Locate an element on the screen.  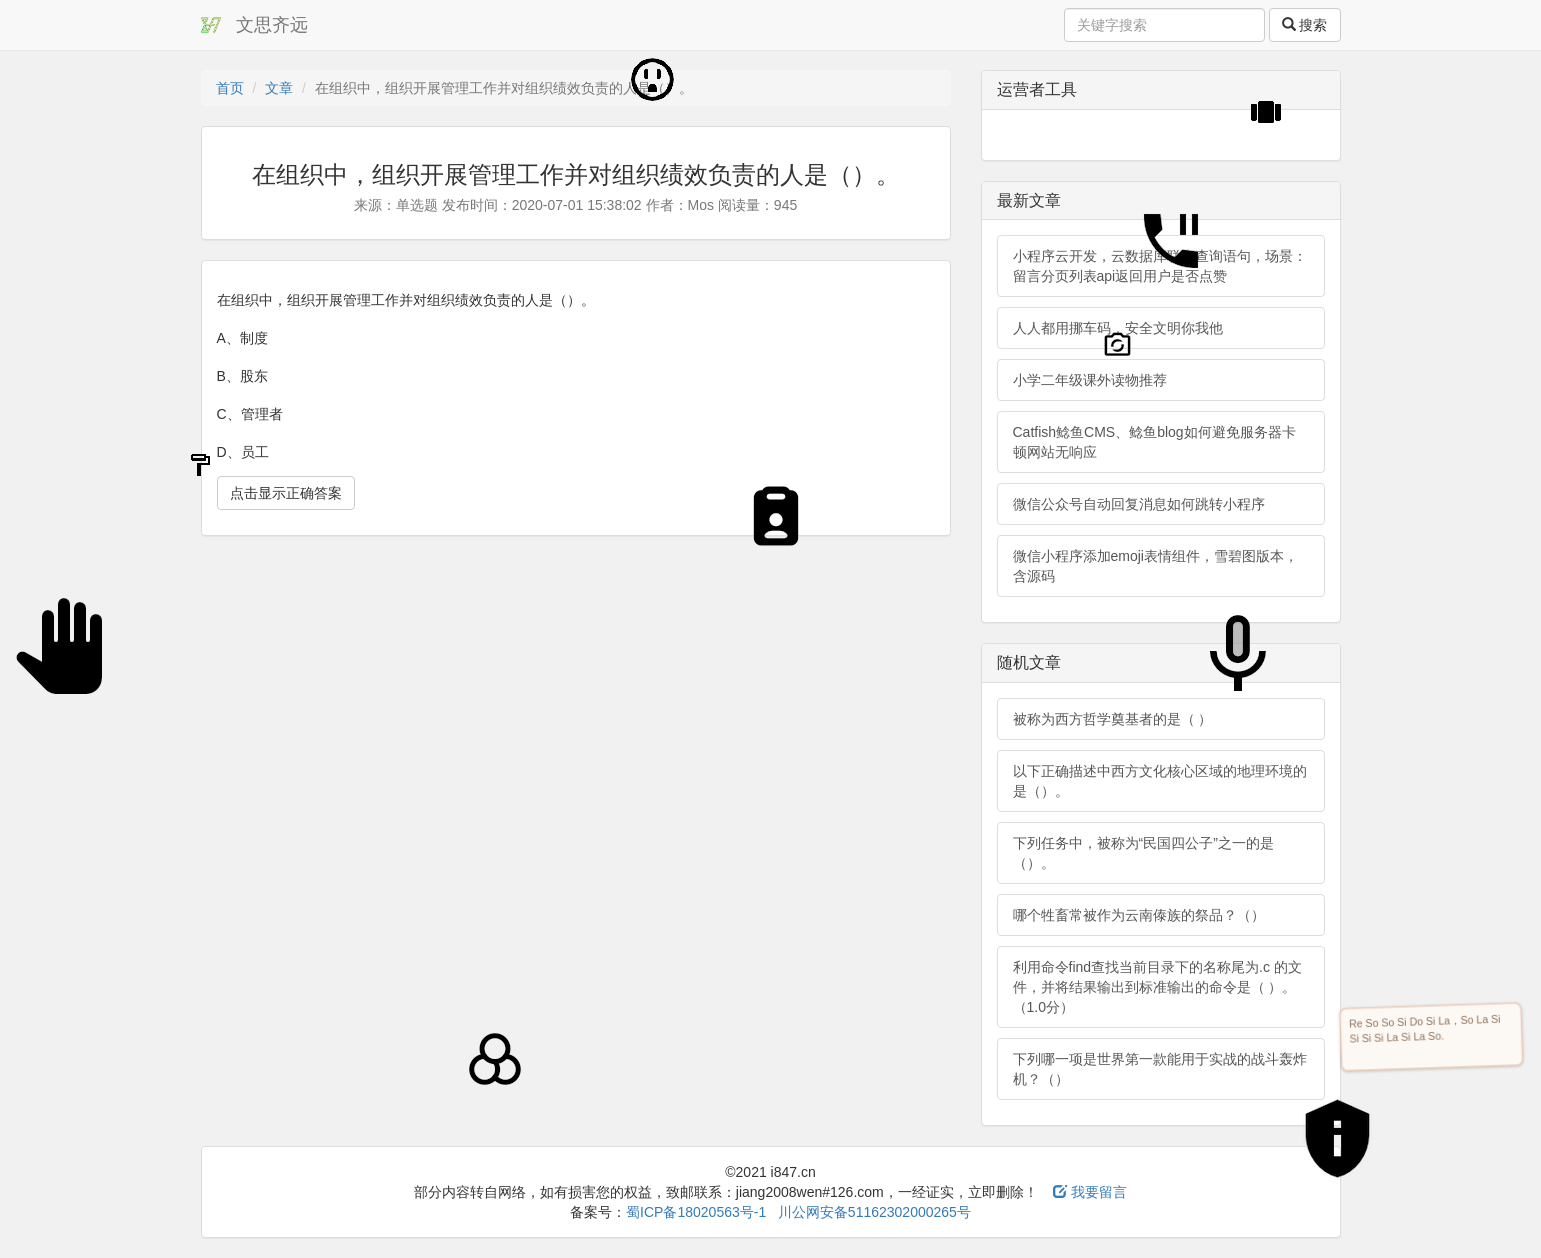
apply formatting style to selected content is located at coordinates (200, 465).